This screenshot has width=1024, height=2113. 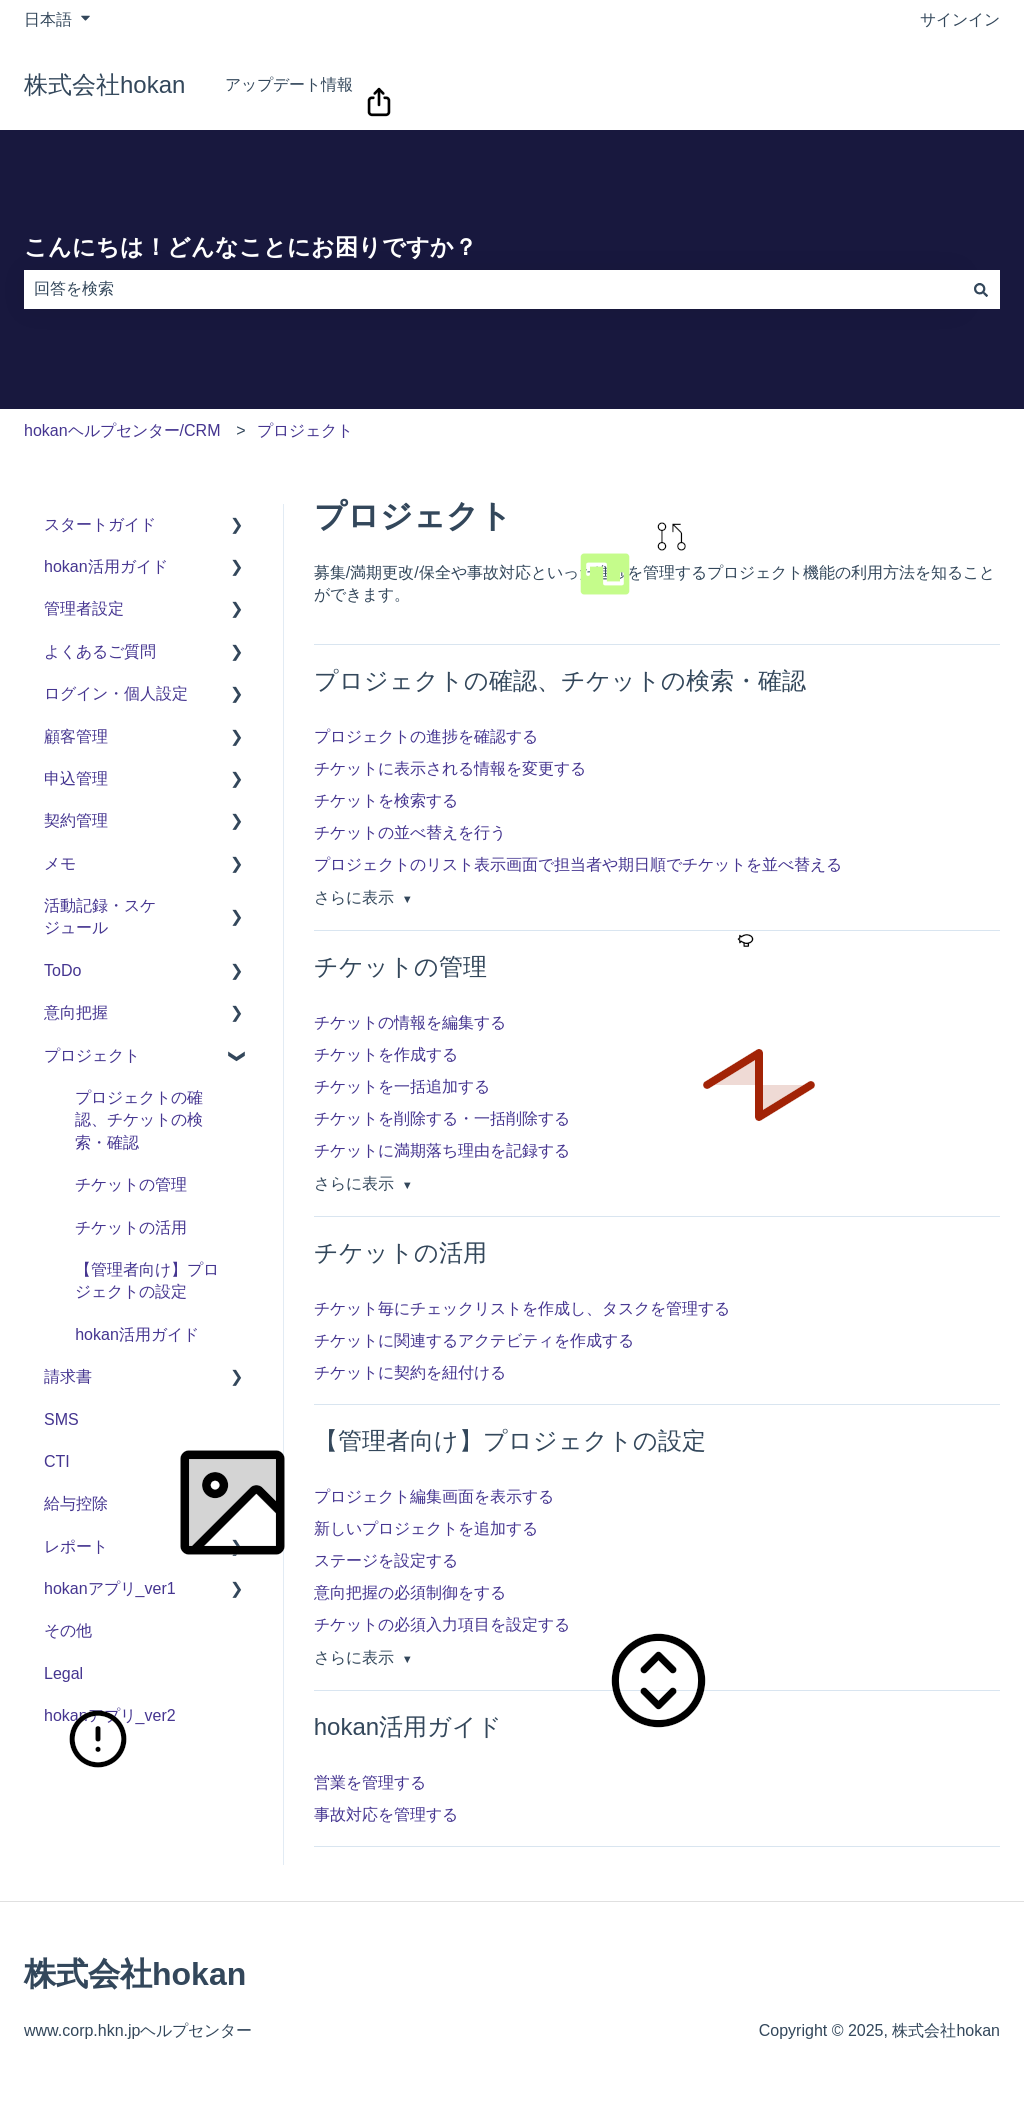 What do you see at coordinates (658, 1680) in the screenshot?
I see `expand or collapse a section` at bounding box center [658, 1680].